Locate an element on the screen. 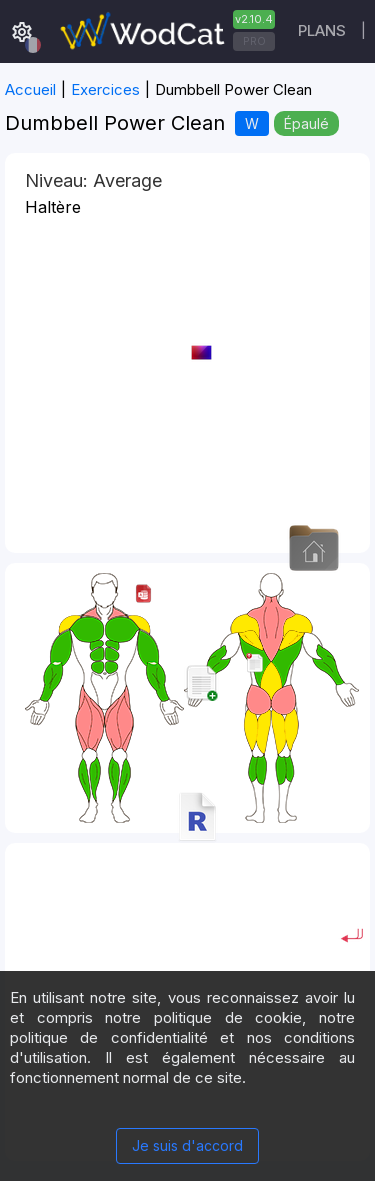 The height and width of the screenshot is (1181, 375). microsoft access database file is located at coordinates (143, 593).